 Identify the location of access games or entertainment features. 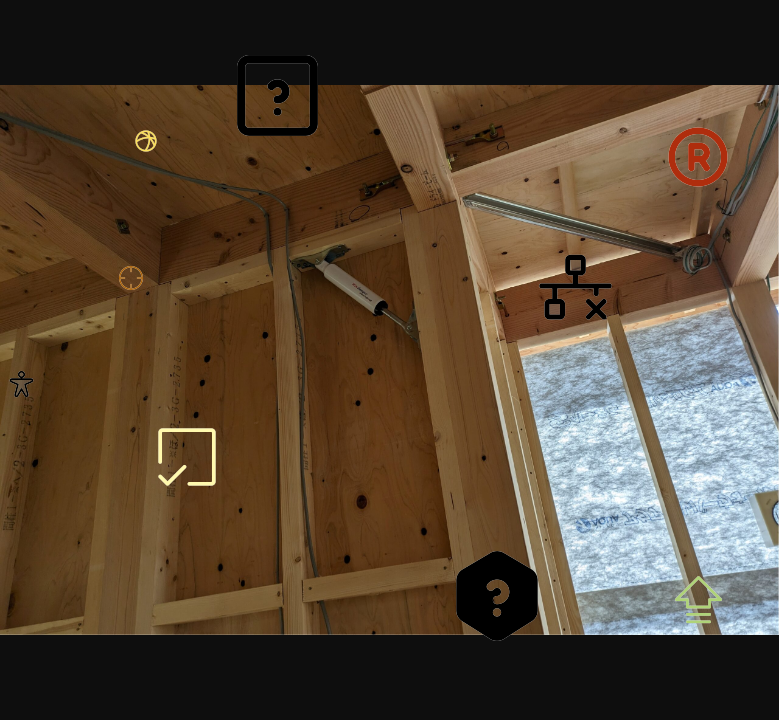
(146, 141).